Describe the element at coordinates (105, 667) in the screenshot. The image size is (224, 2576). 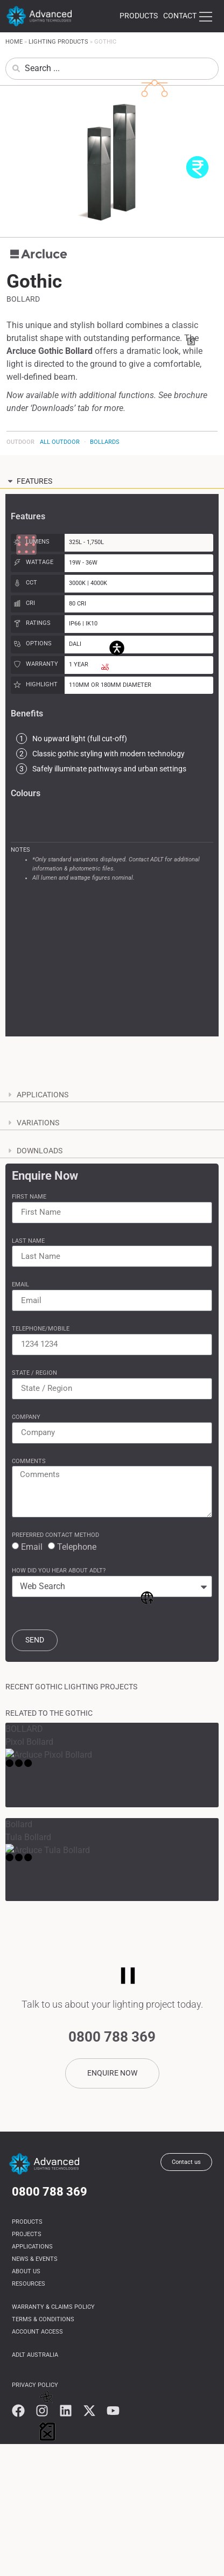
I see `no smoking zone indicator` at that location.